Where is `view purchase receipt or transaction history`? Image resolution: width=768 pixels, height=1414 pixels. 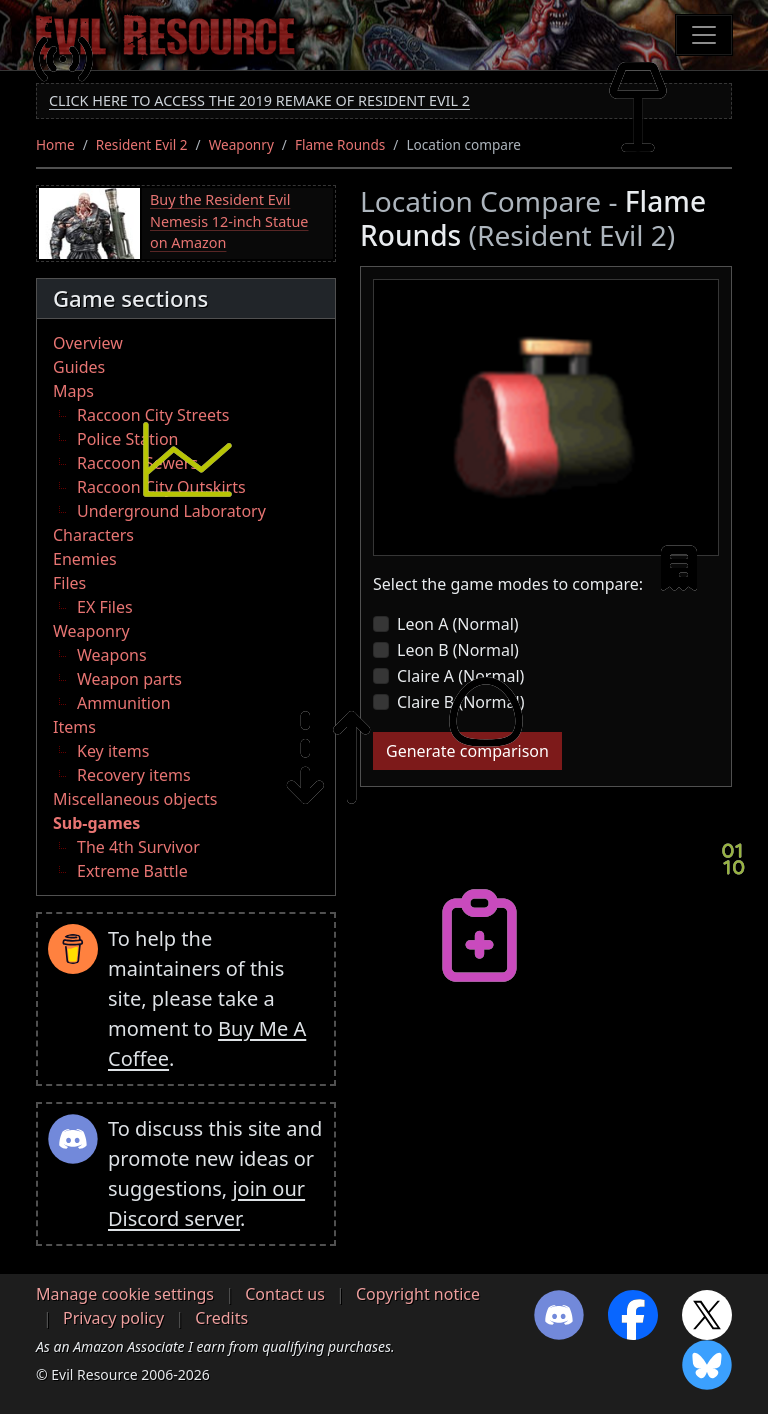 view purchase receipt or transaction history is located at coordinates (679, 568).